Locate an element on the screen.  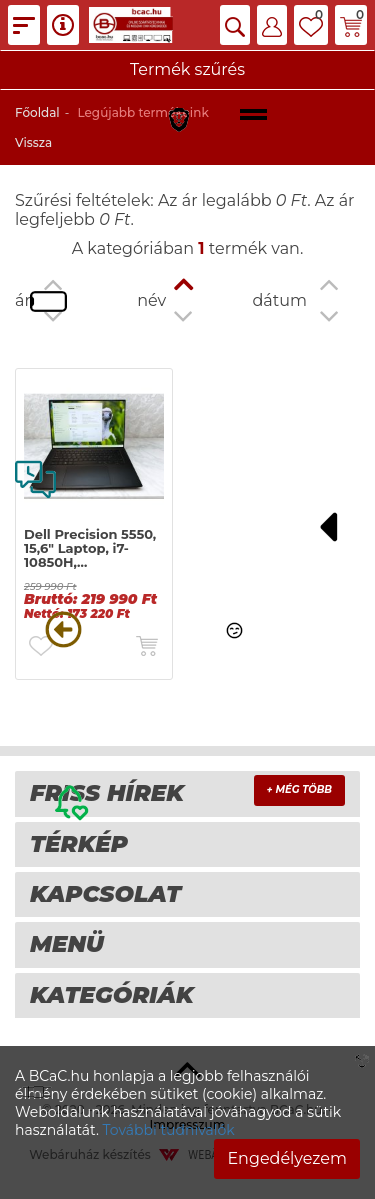
drag to reorder items in a list is located at coordinates (253, 114).